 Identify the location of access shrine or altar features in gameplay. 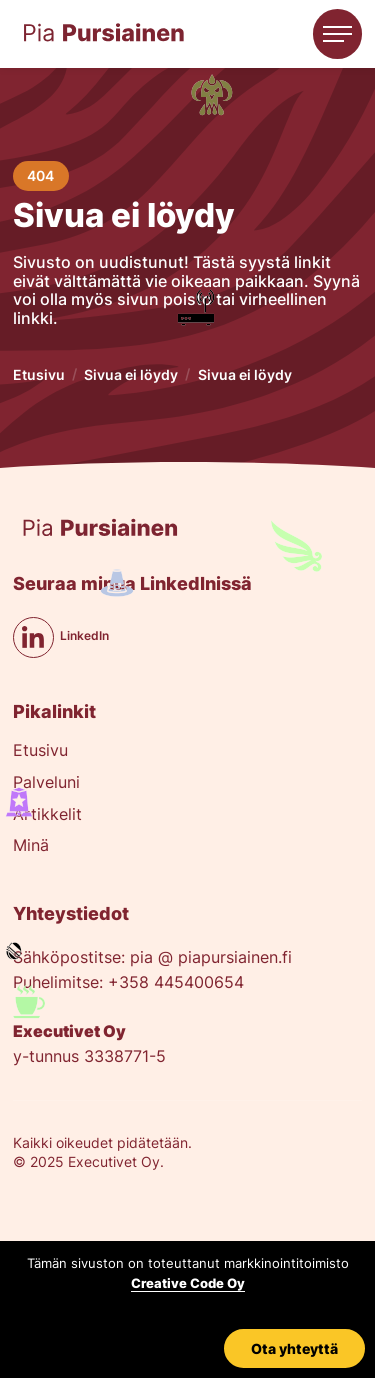
(19, 802).